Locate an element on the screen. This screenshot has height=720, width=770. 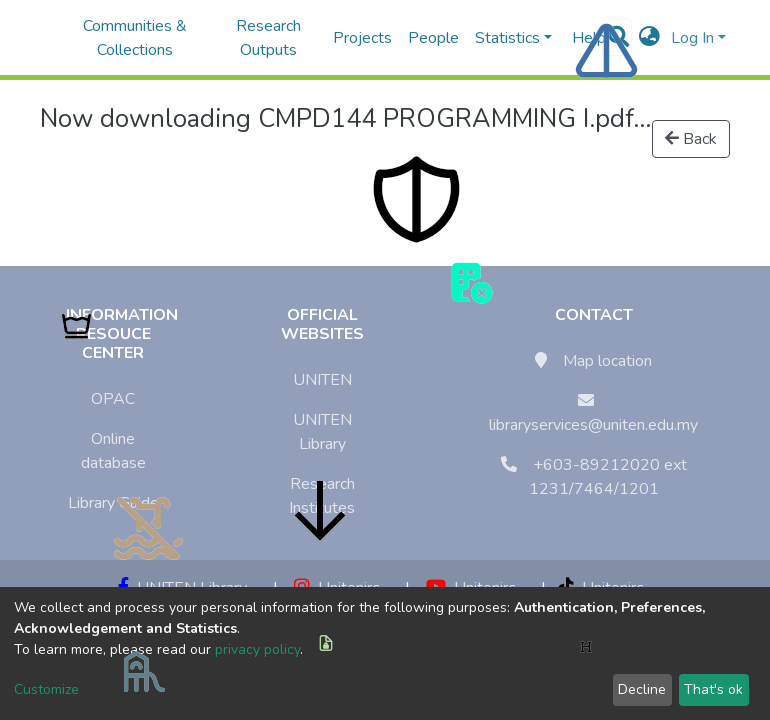
insert a heading or header text is located at coordinates (586, 647).